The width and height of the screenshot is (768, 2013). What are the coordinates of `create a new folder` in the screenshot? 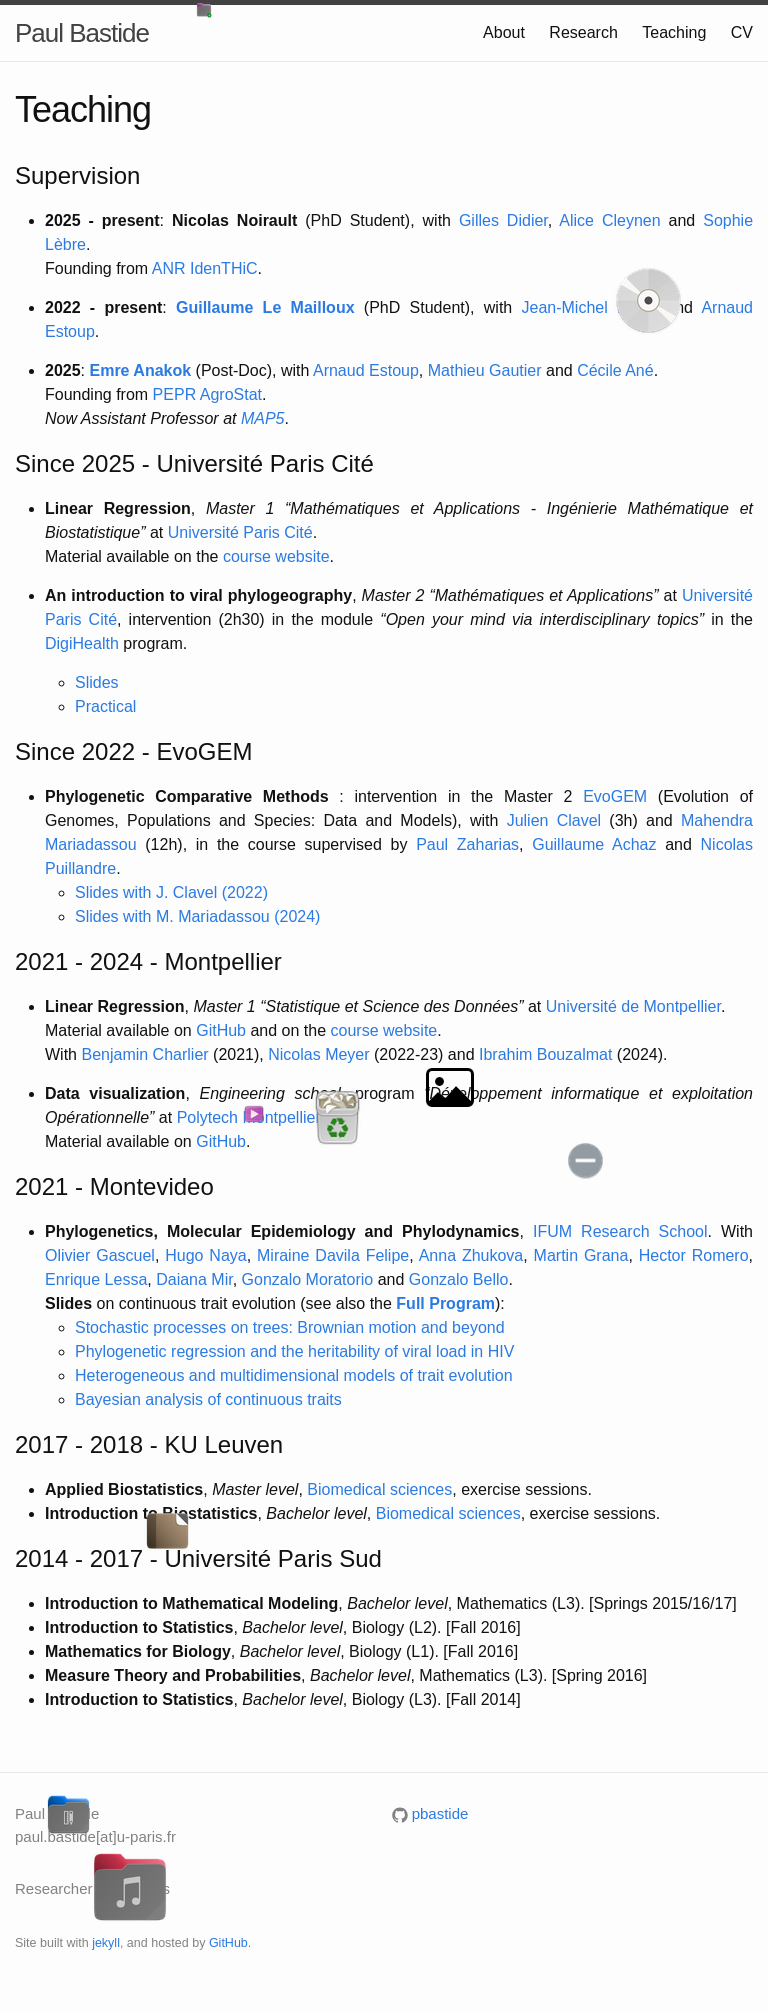 It's located at (204, 10).